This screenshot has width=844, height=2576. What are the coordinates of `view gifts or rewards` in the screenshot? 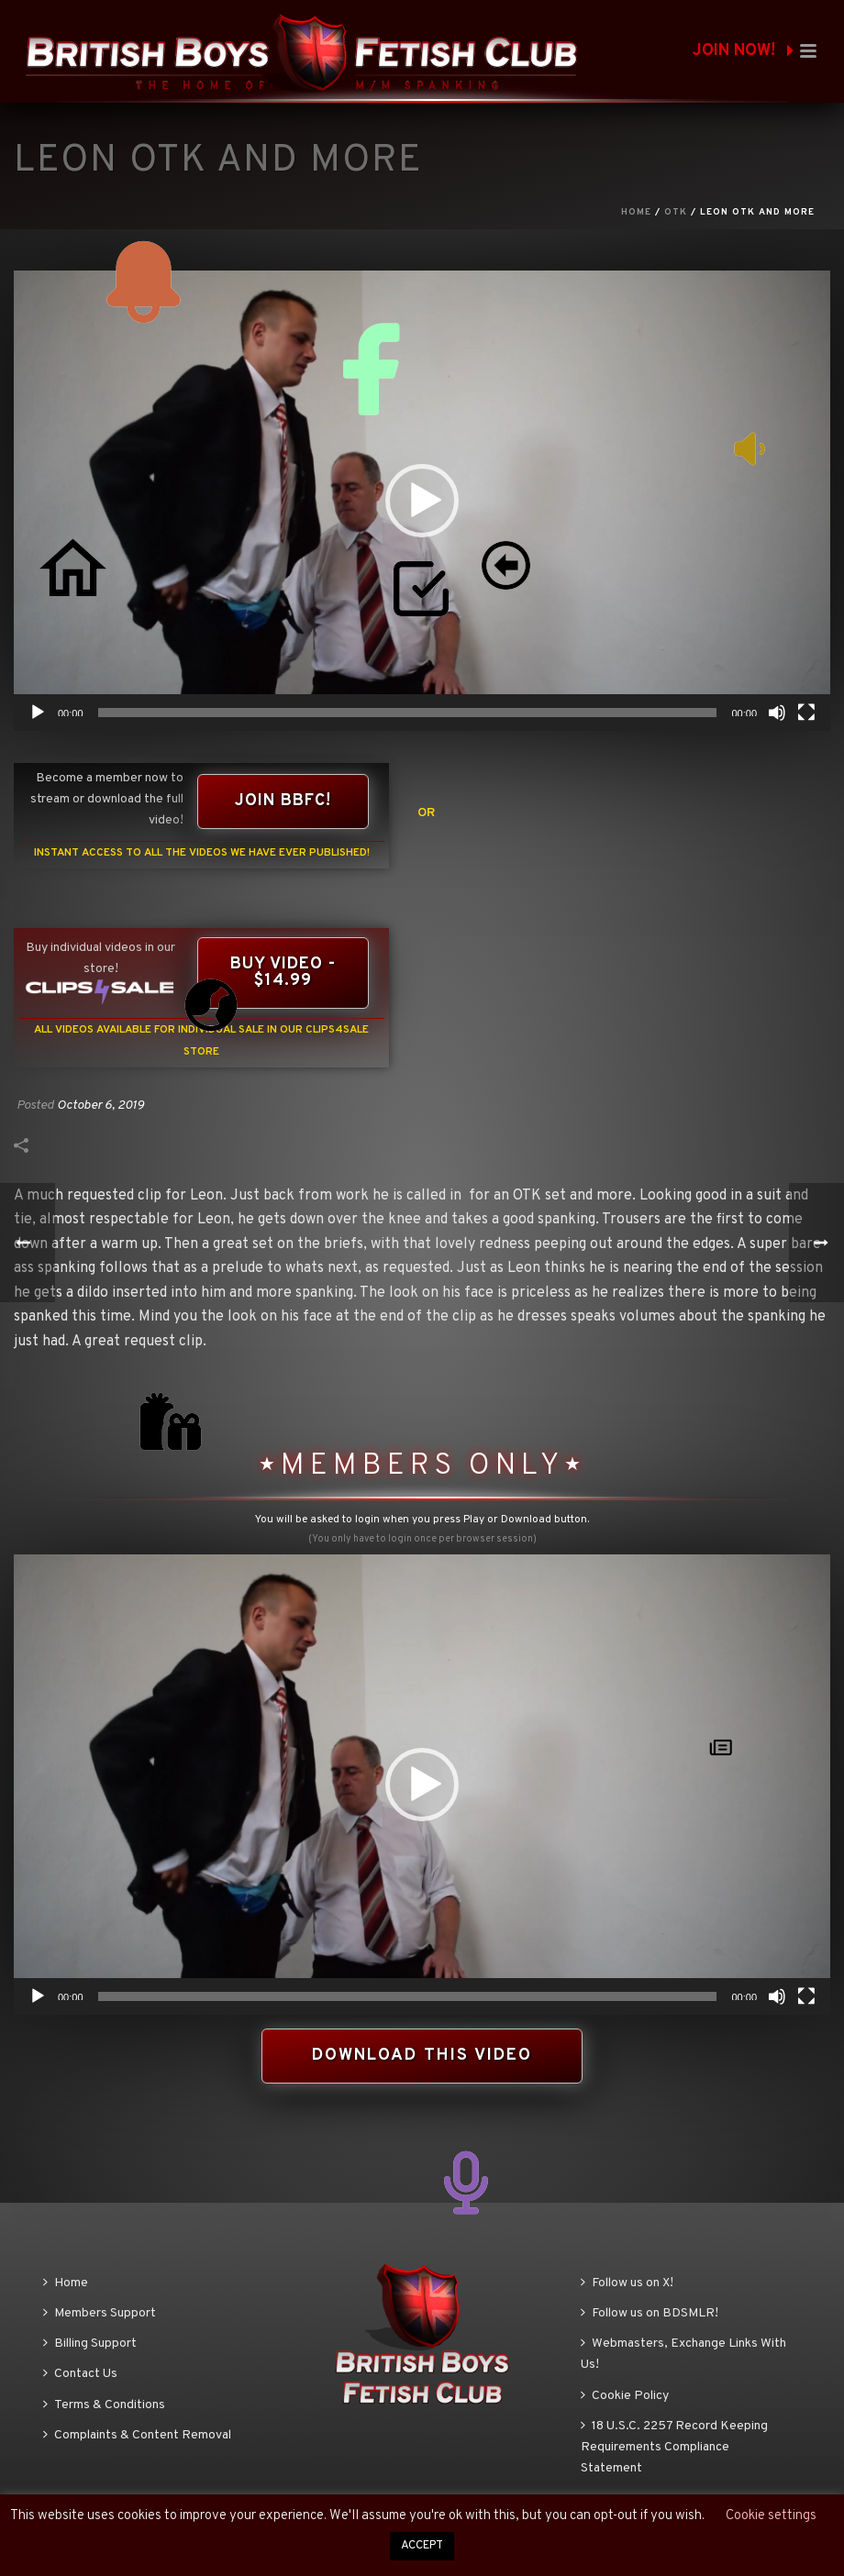 It's located at (171, 1423).